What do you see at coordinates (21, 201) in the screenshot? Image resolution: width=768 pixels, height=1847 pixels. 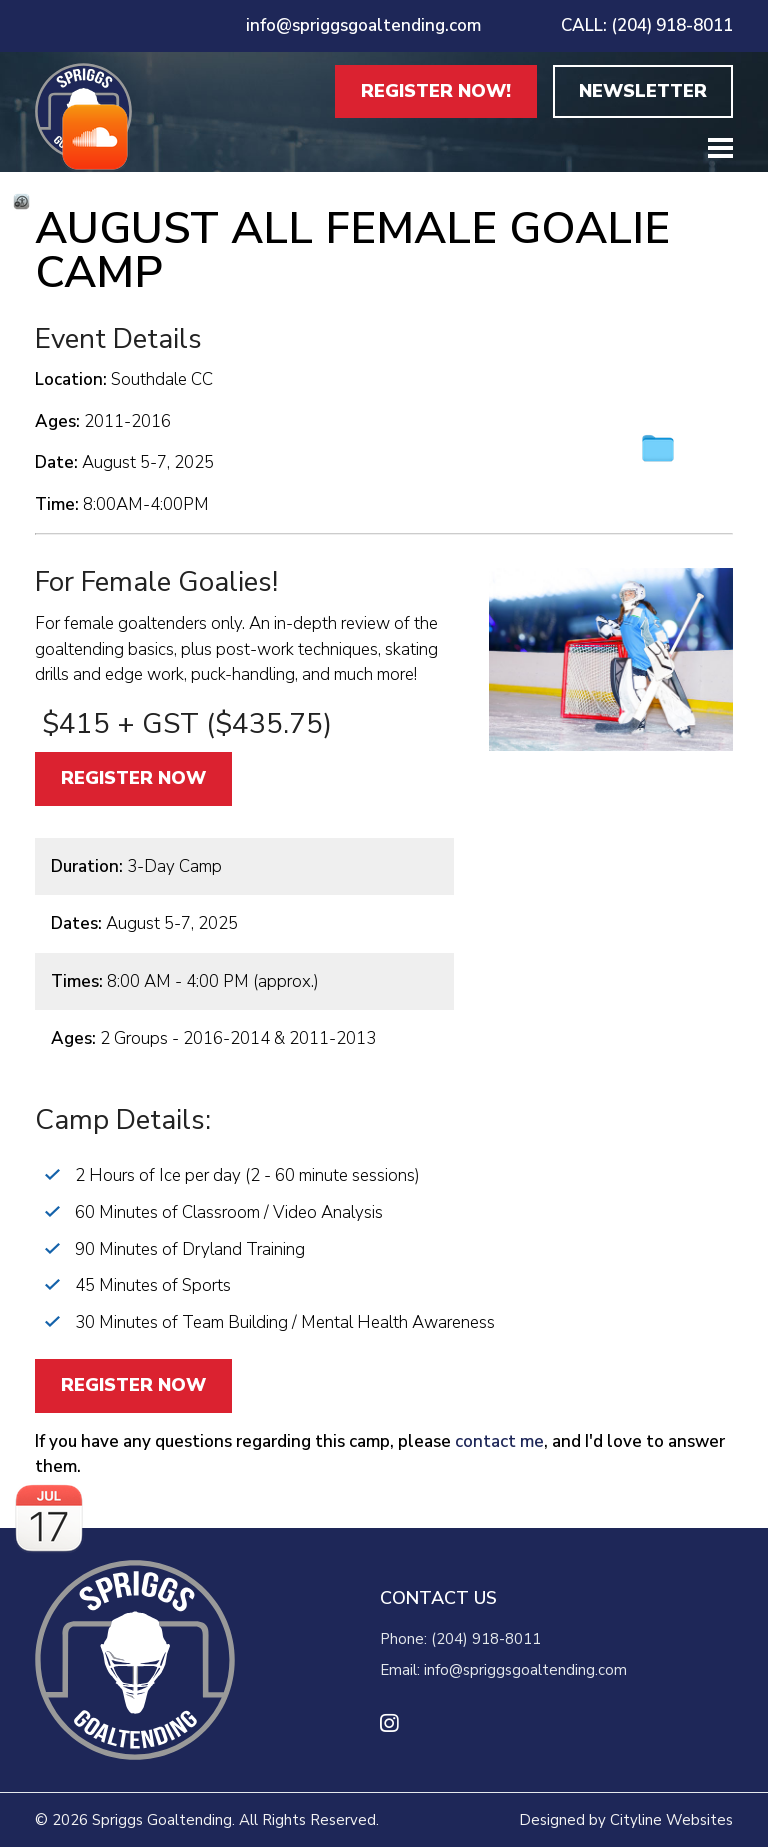 I see `open VoiceOver accessibility utility` at bounding box center [21, 201].